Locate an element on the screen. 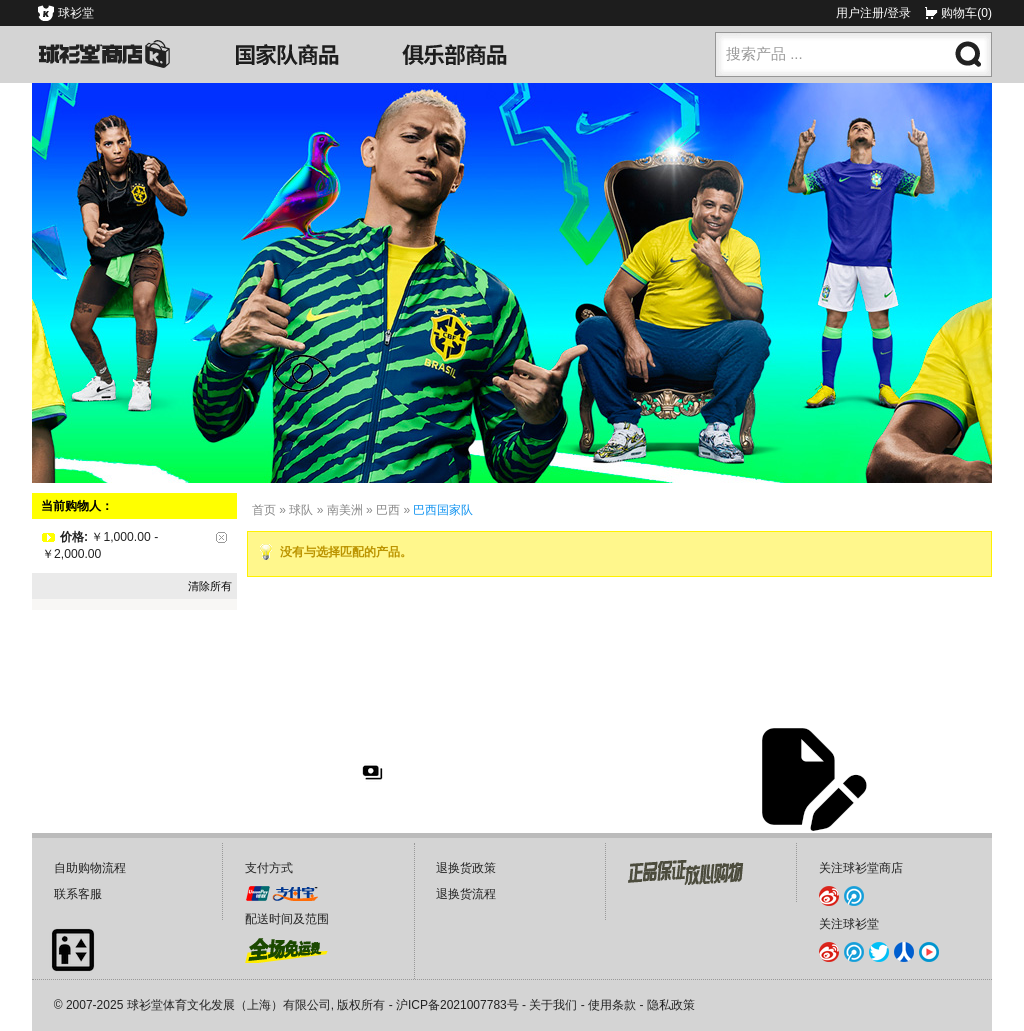 The image size is (1024, 1031). access payment methods is located at coordinates (372, 772).